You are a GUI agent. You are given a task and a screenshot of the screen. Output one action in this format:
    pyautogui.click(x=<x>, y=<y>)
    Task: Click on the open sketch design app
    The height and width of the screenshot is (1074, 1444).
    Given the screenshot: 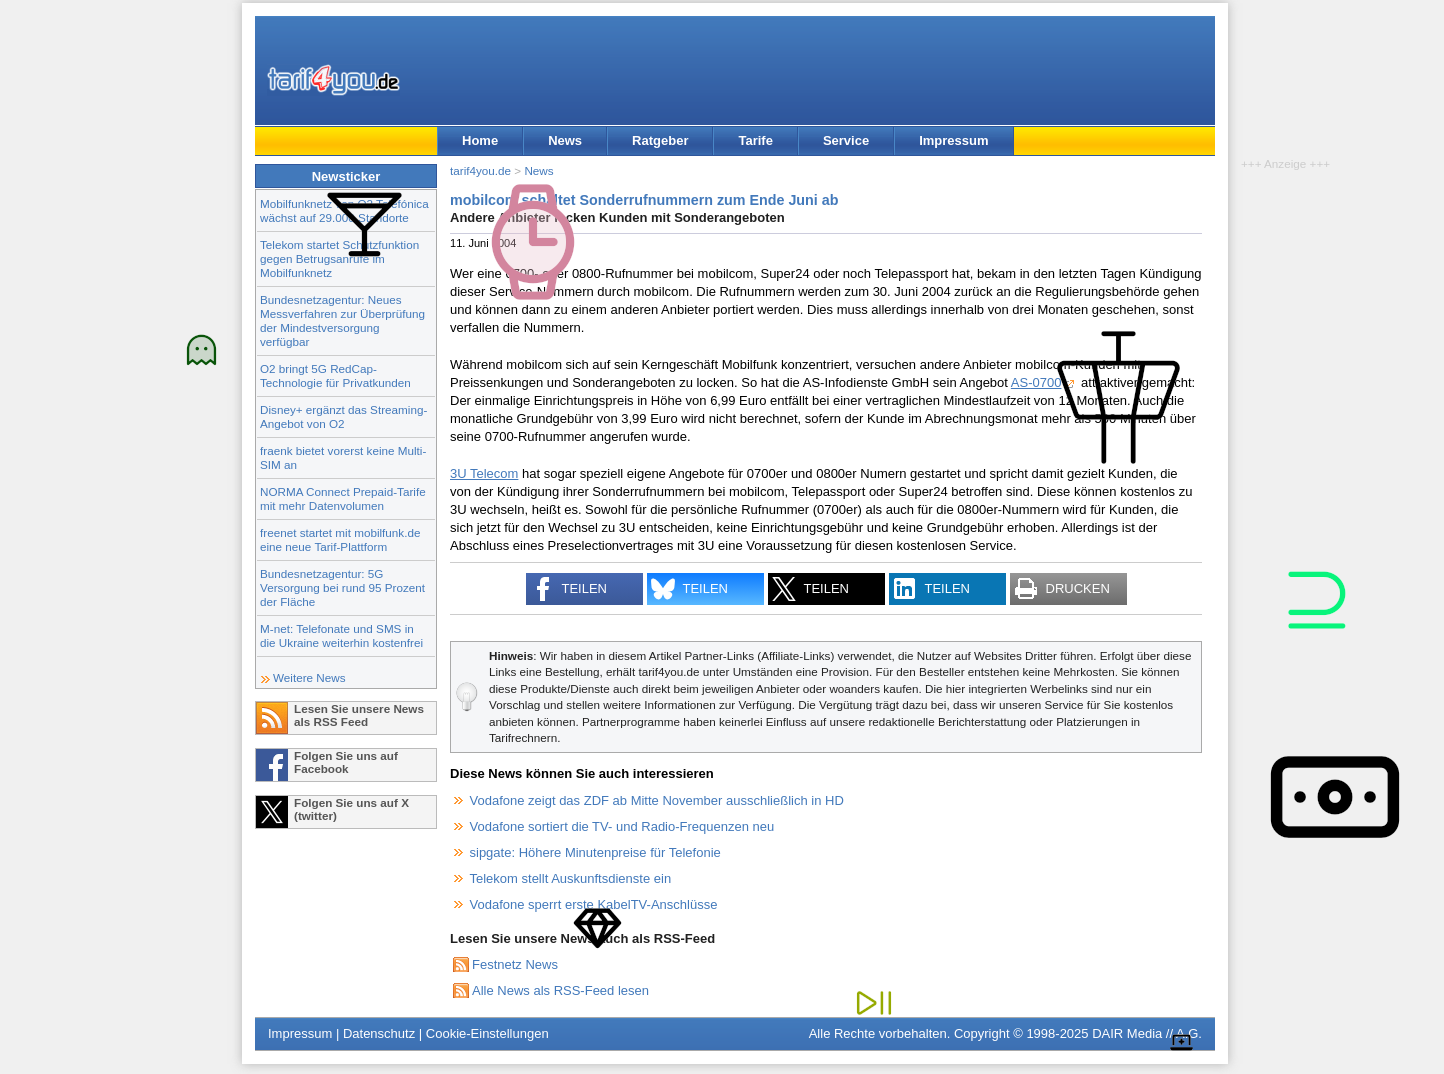 What is the action you would take?
    pyautogui.click(x=597, y=927)
    